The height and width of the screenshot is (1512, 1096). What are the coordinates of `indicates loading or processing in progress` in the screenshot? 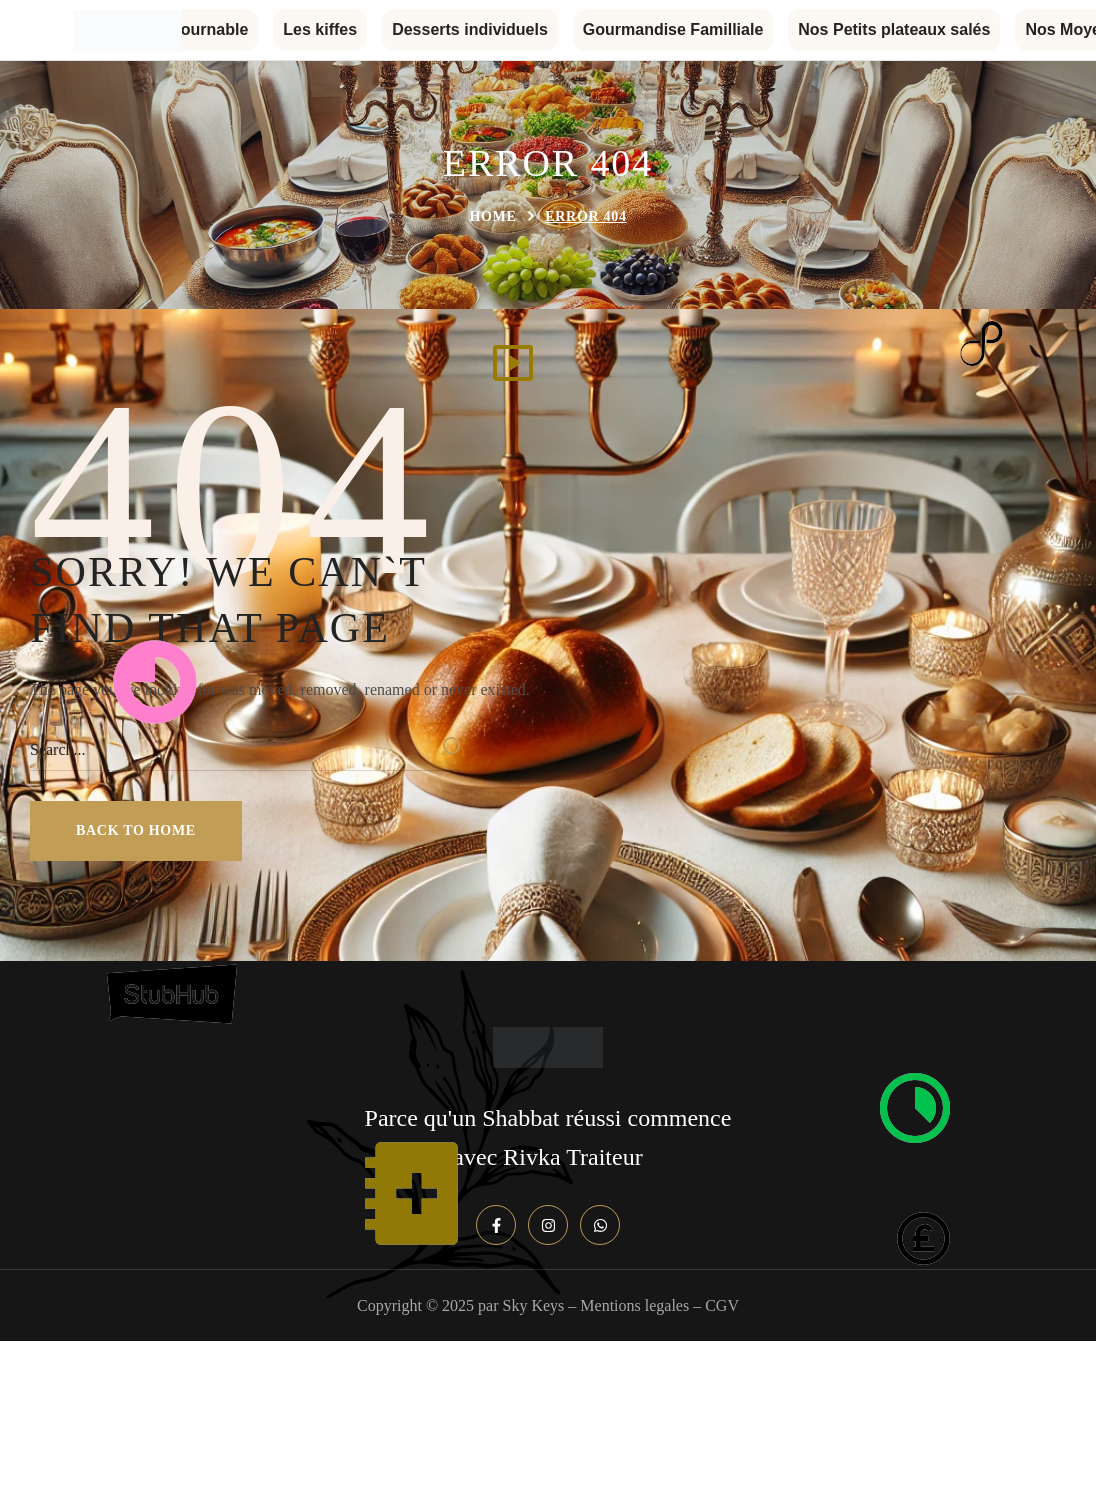 It's located at (155, 682).